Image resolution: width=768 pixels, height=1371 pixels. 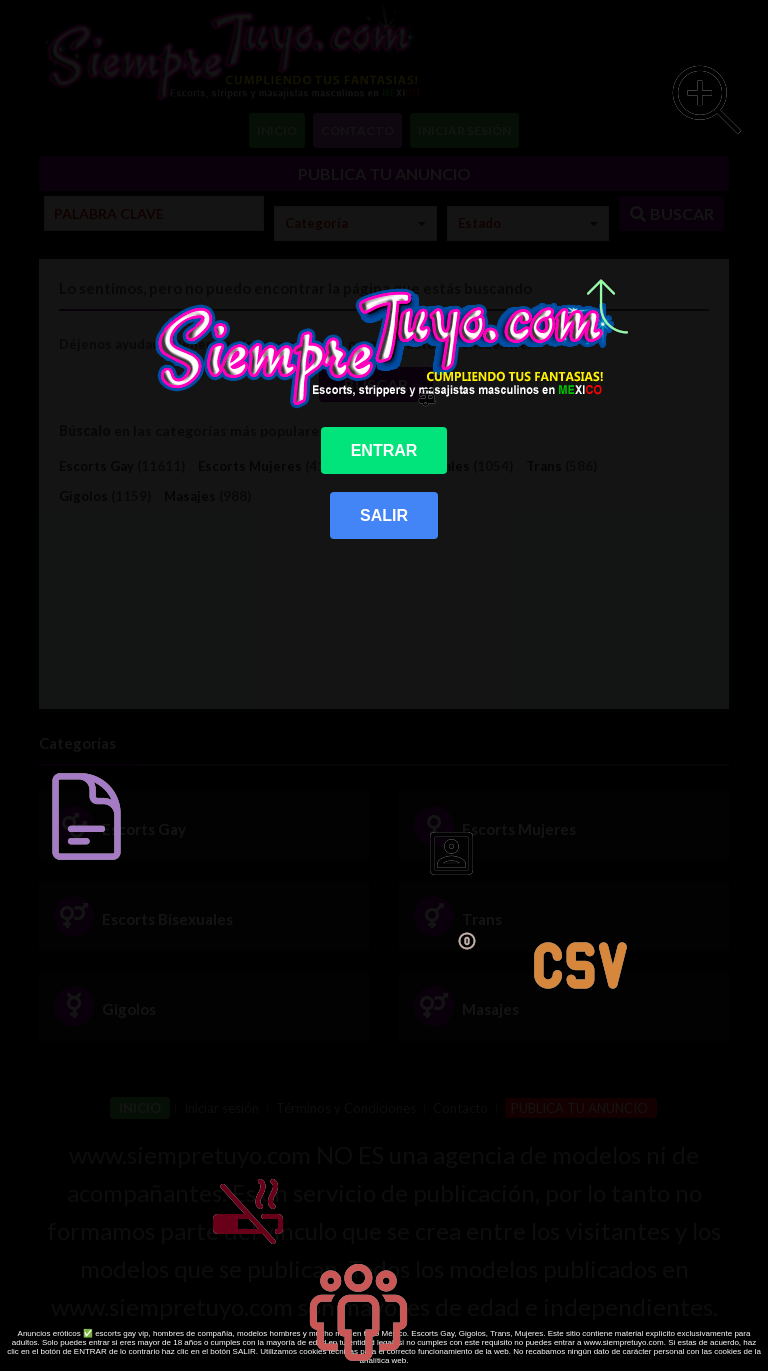 What do you see at coordinates (607, 306) in the screenshot?
I see `go back and up in navigation hierarchy` at bounding box center [607, 306].